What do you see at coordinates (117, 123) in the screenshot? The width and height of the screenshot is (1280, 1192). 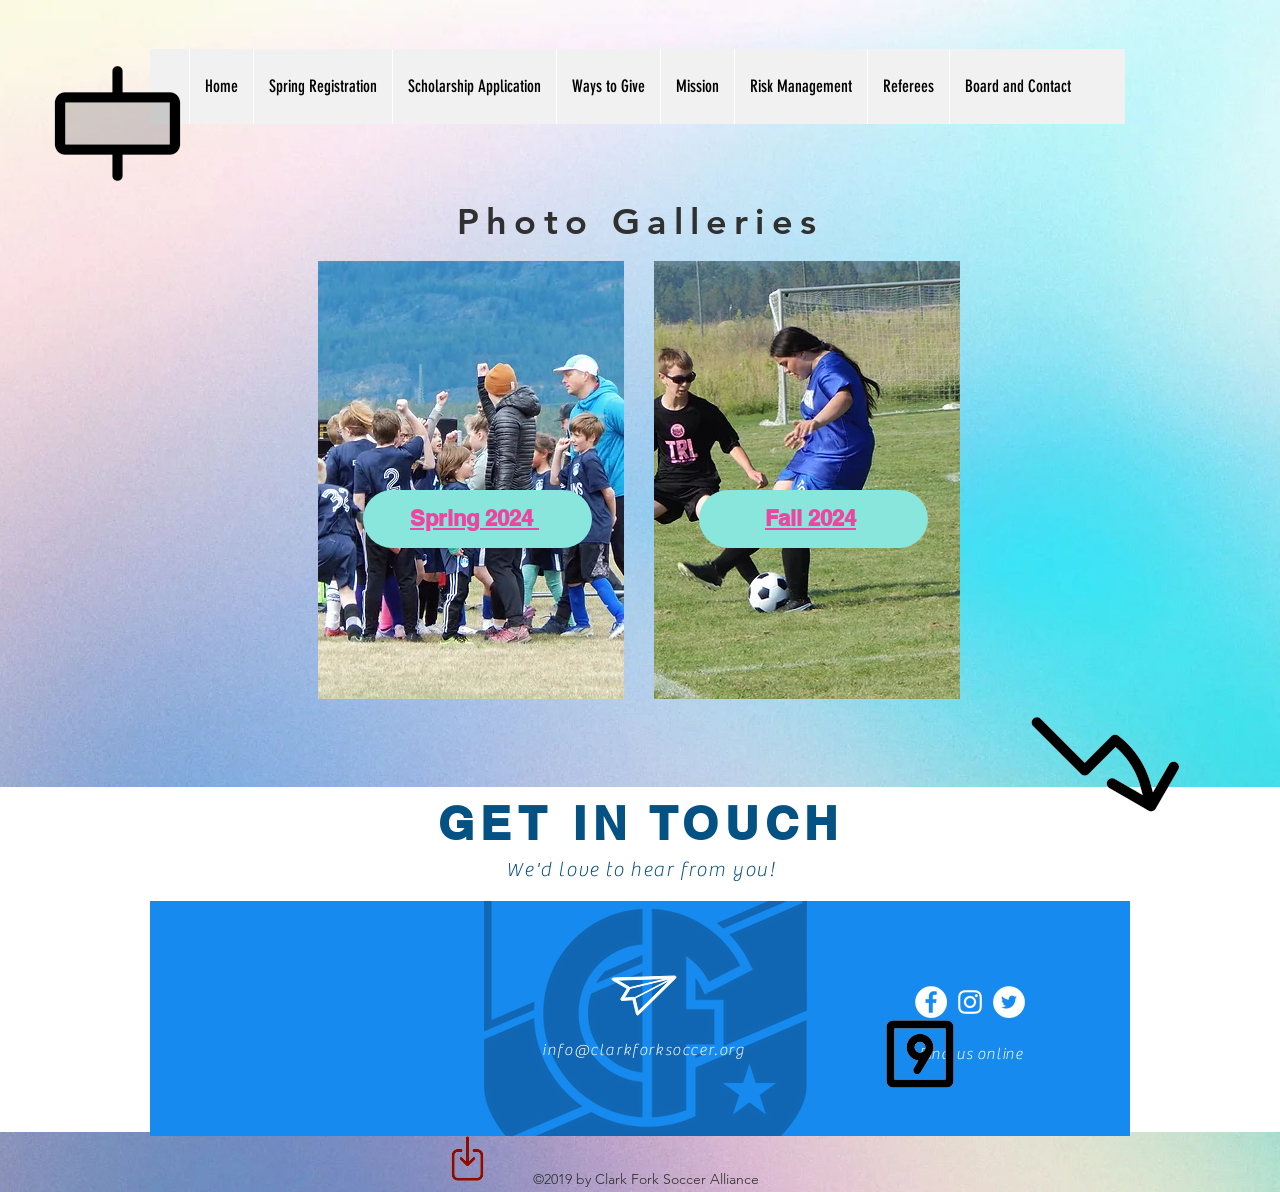 I see `center align object horizontally` at bounding box center [117, 123].